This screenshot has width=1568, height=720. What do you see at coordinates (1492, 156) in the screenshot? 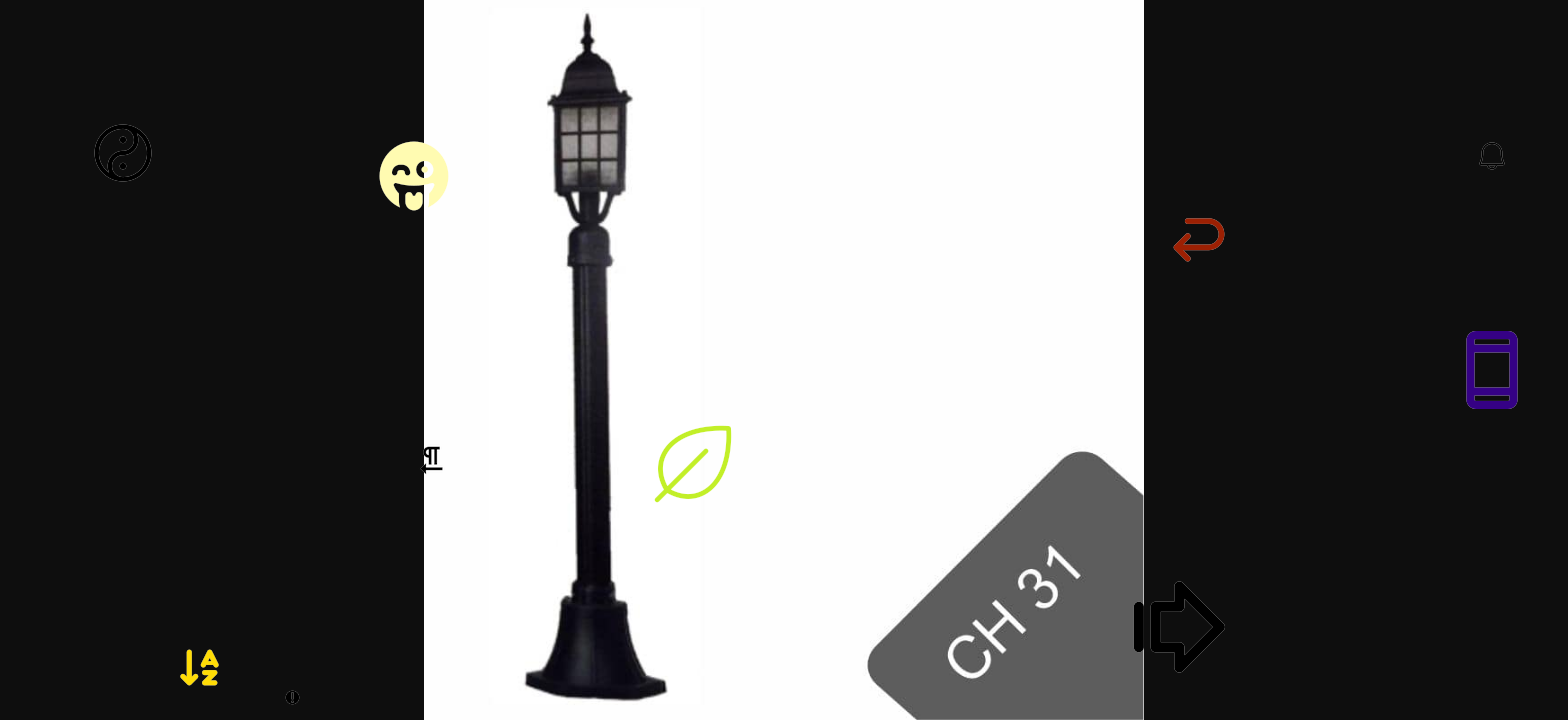
I see `view notifications` at bounding box center [1492, 156].